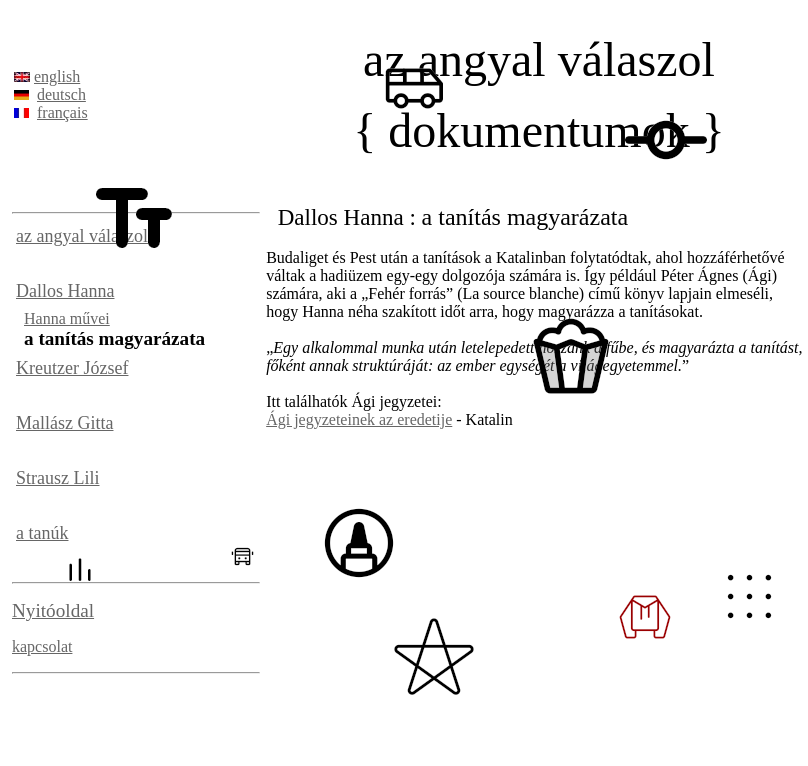 The width and height of the screenshot is (808, 766). Describe the element at coordinates (412, 87) in the screenshot. I see `track delivery or shipping status` at that location.